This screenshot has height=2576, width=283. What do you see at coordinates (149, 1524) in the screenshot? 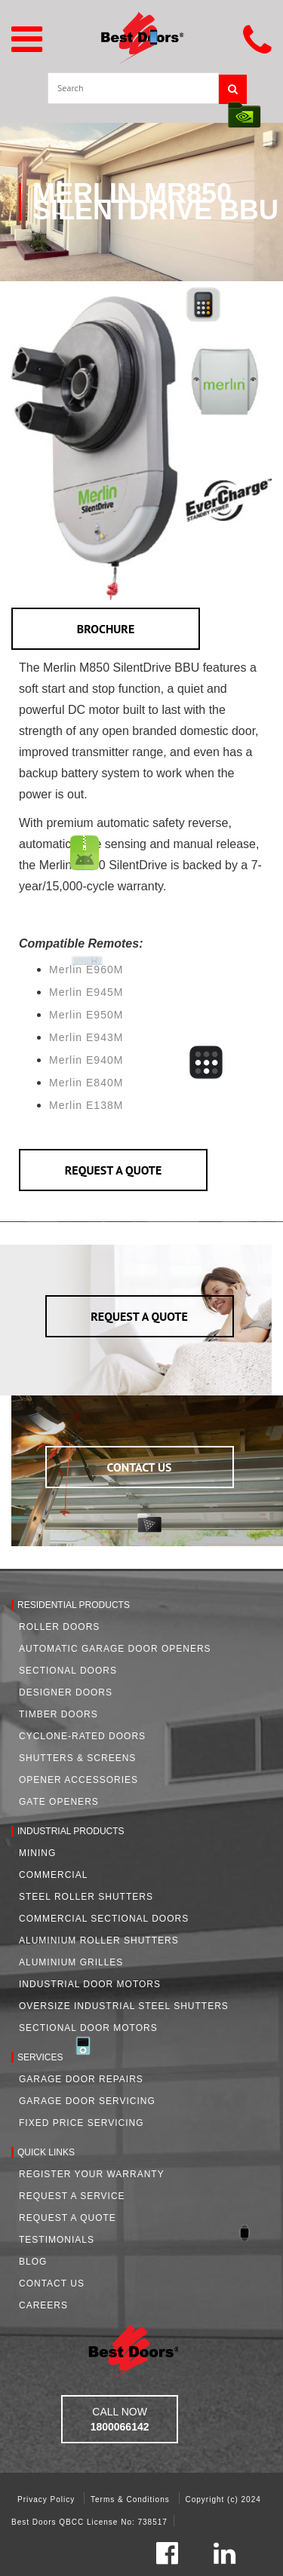
I see `folder containing three.js project files` at bounding box center [149, 1524].